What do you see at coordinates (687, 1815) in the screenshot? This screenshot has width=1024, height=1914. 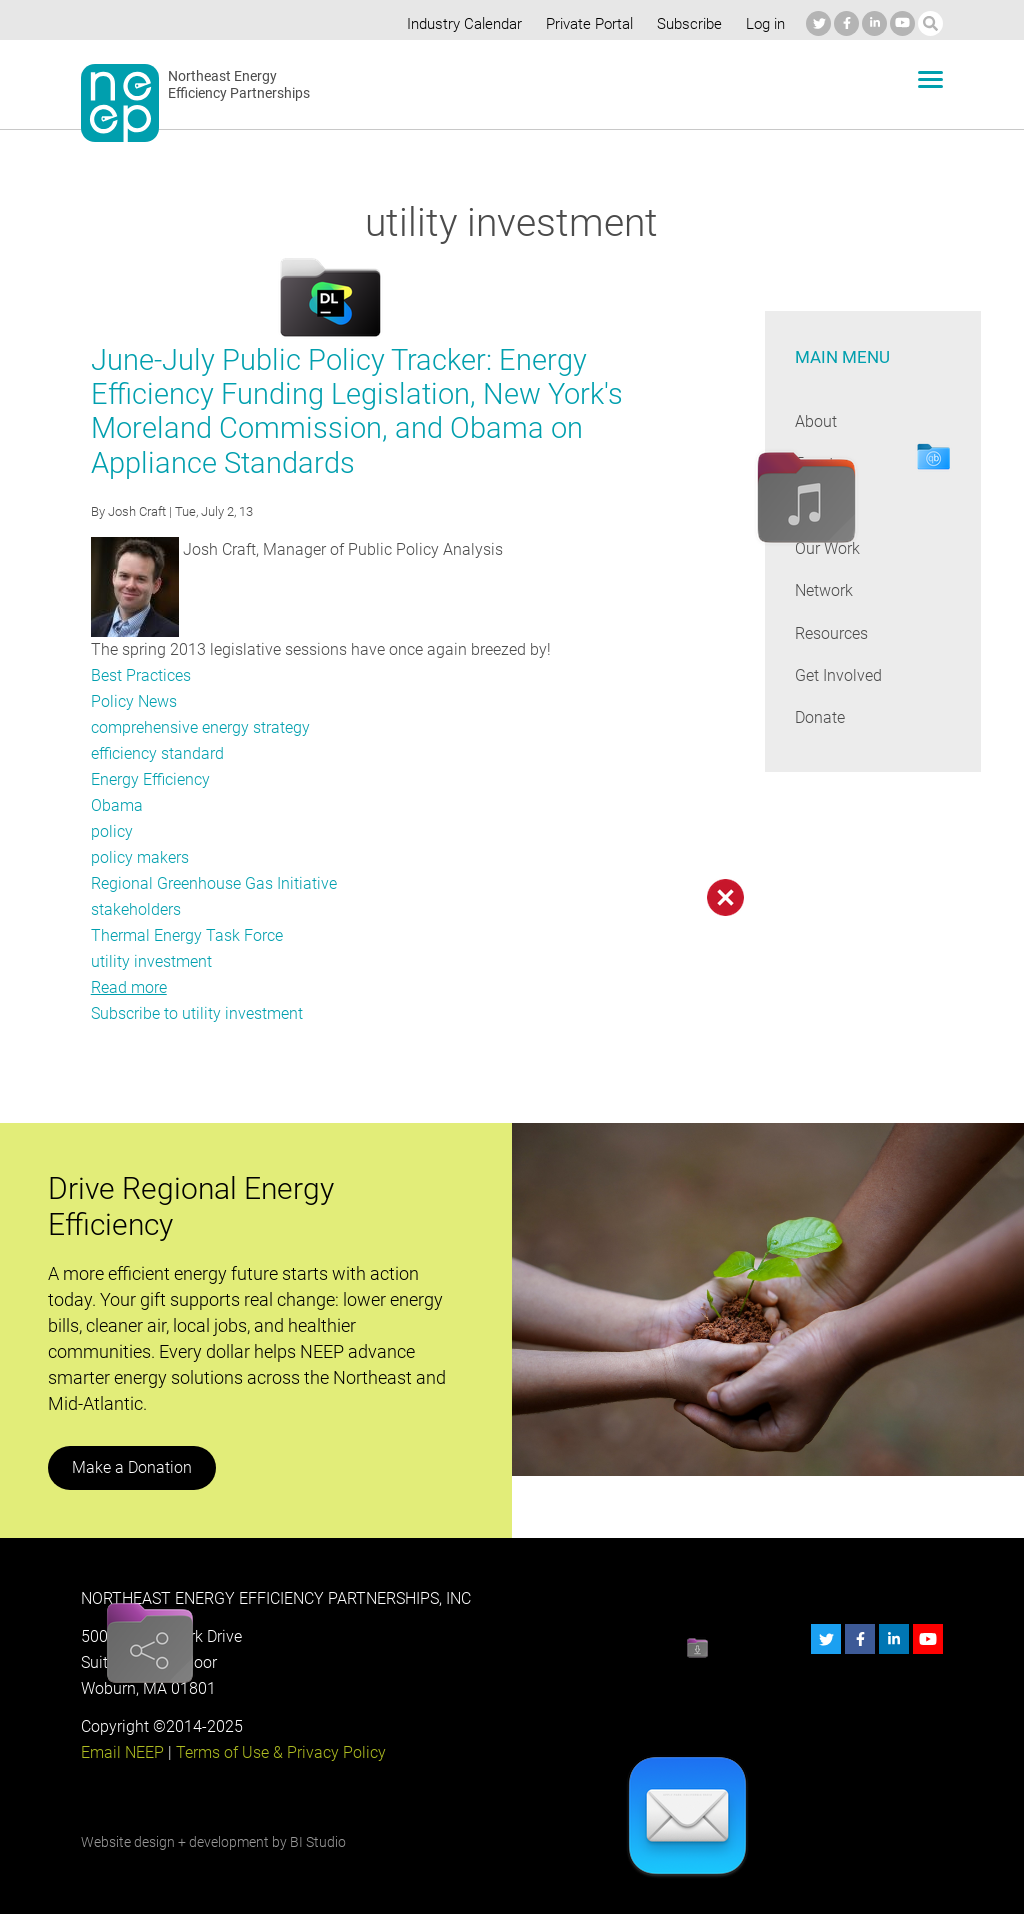 I see `open the mail app` at bounding box center [687, 1815].